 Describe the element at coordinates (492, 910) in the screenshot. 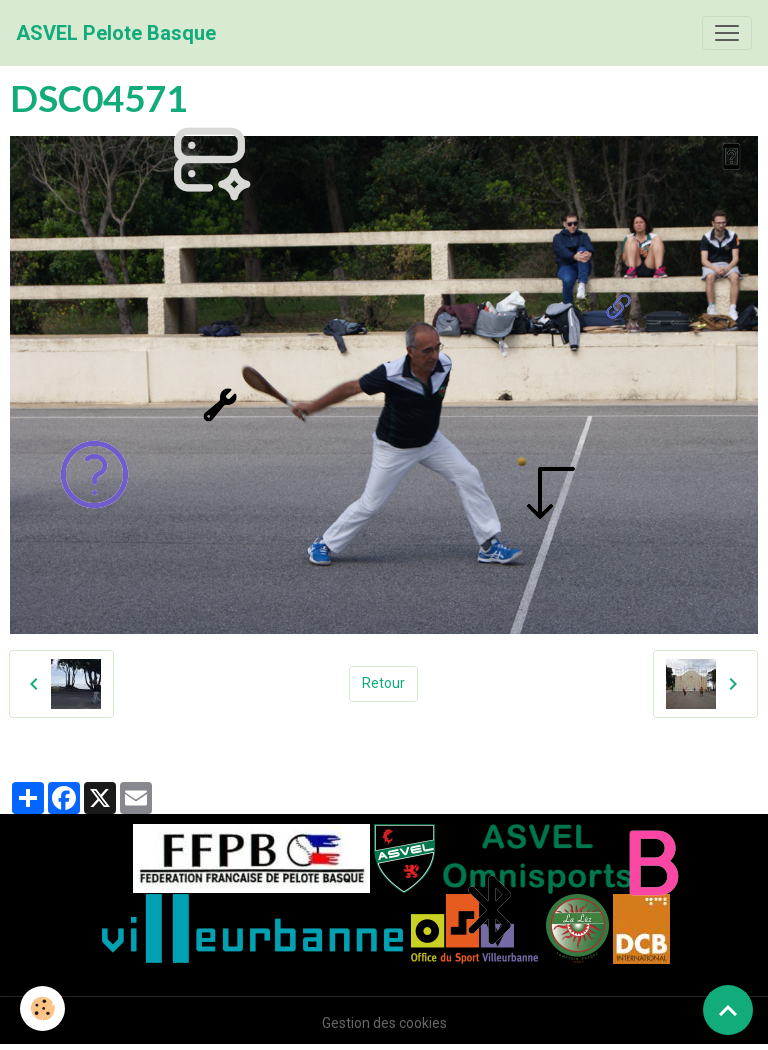

I see `toggle bluetooth connectivity` at that location.